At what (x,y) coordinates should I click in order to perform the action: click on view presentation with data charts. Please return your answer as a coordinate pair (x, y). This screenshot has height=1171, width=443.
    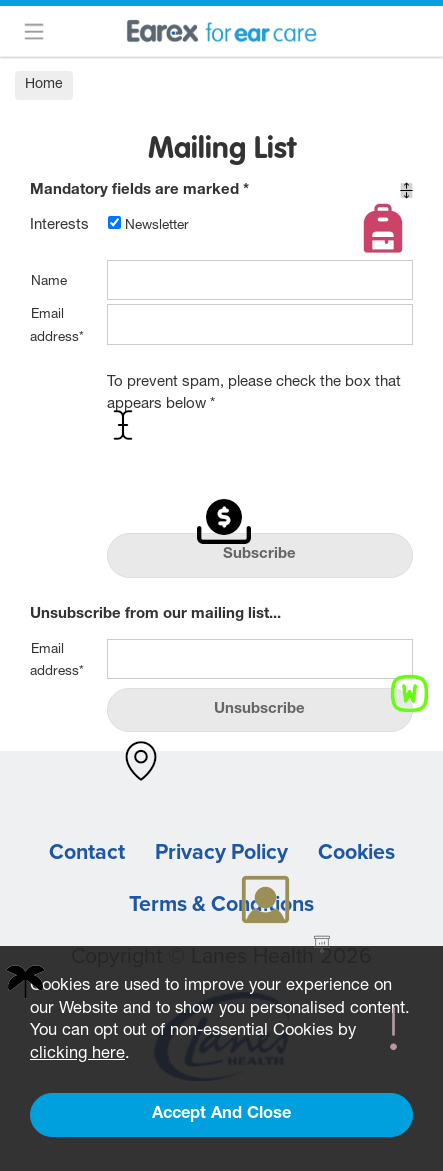
    Looking at the image, I should click on (322, 943).